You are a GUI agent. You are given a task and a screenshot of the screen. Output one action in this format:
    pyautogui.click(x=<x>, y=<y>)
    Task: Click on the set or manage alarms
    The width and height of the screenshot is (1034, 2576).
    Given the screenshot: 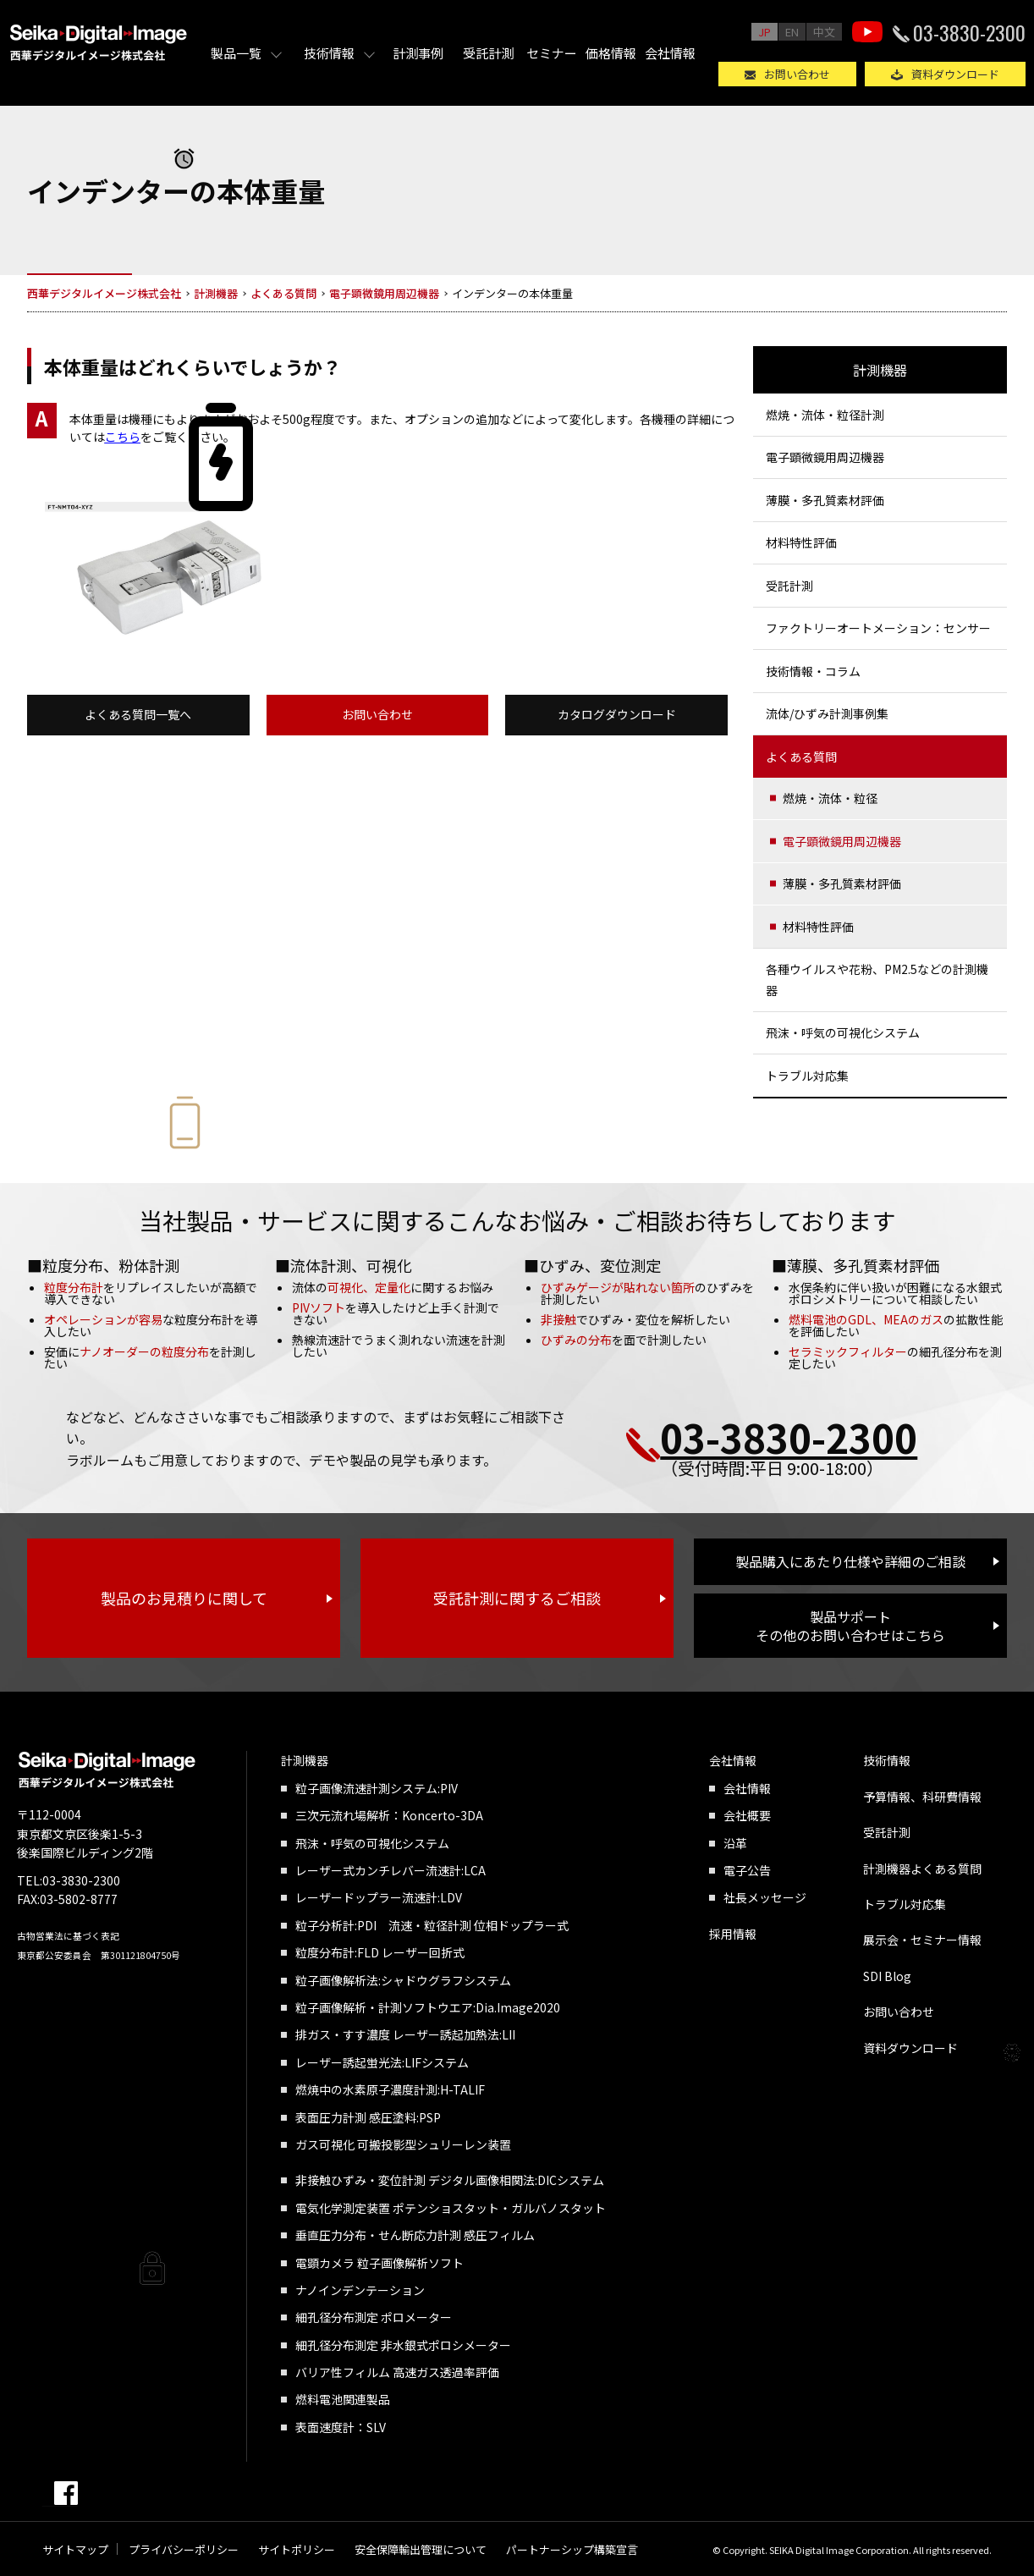 What is the action you would take?
    pyautogui.click(x=184, y=158)
    